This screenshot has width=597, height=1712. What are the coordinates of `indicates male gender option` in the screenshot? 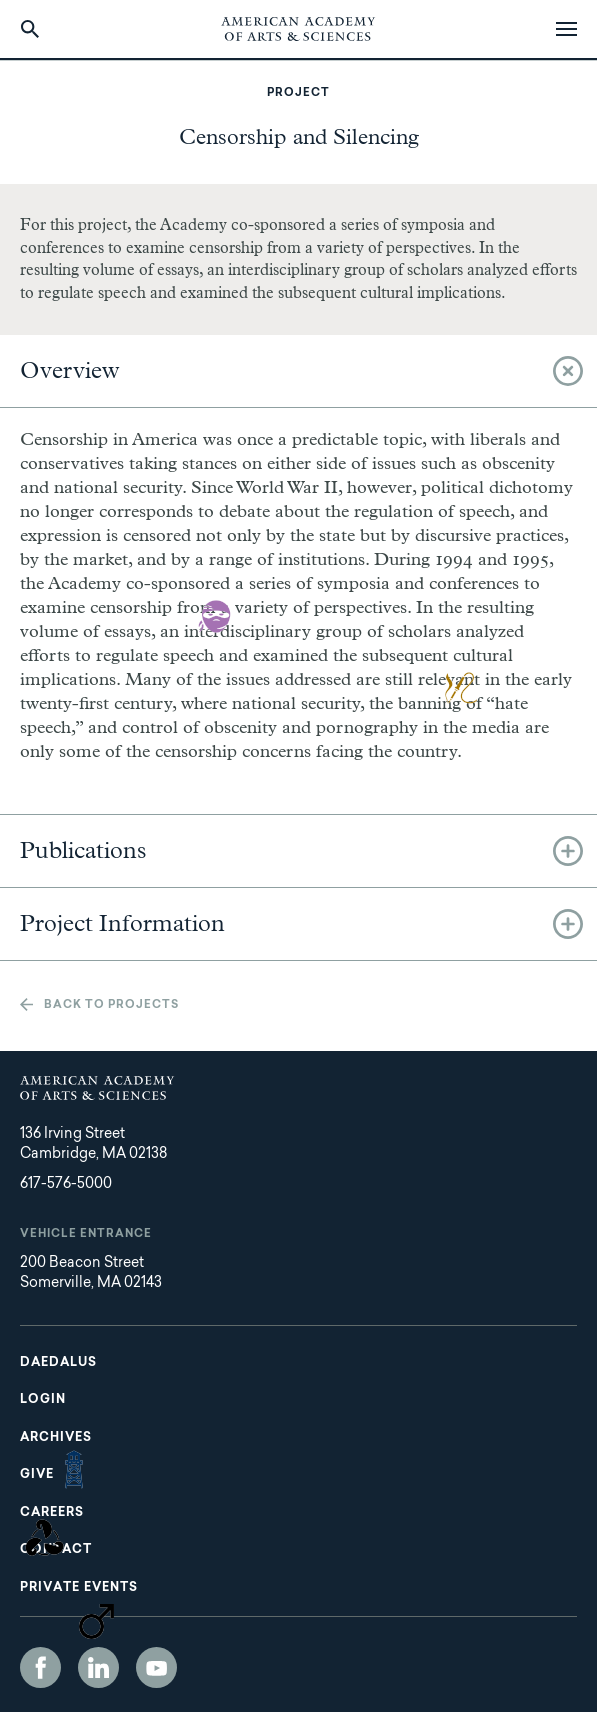 It's located at (96, 1621).